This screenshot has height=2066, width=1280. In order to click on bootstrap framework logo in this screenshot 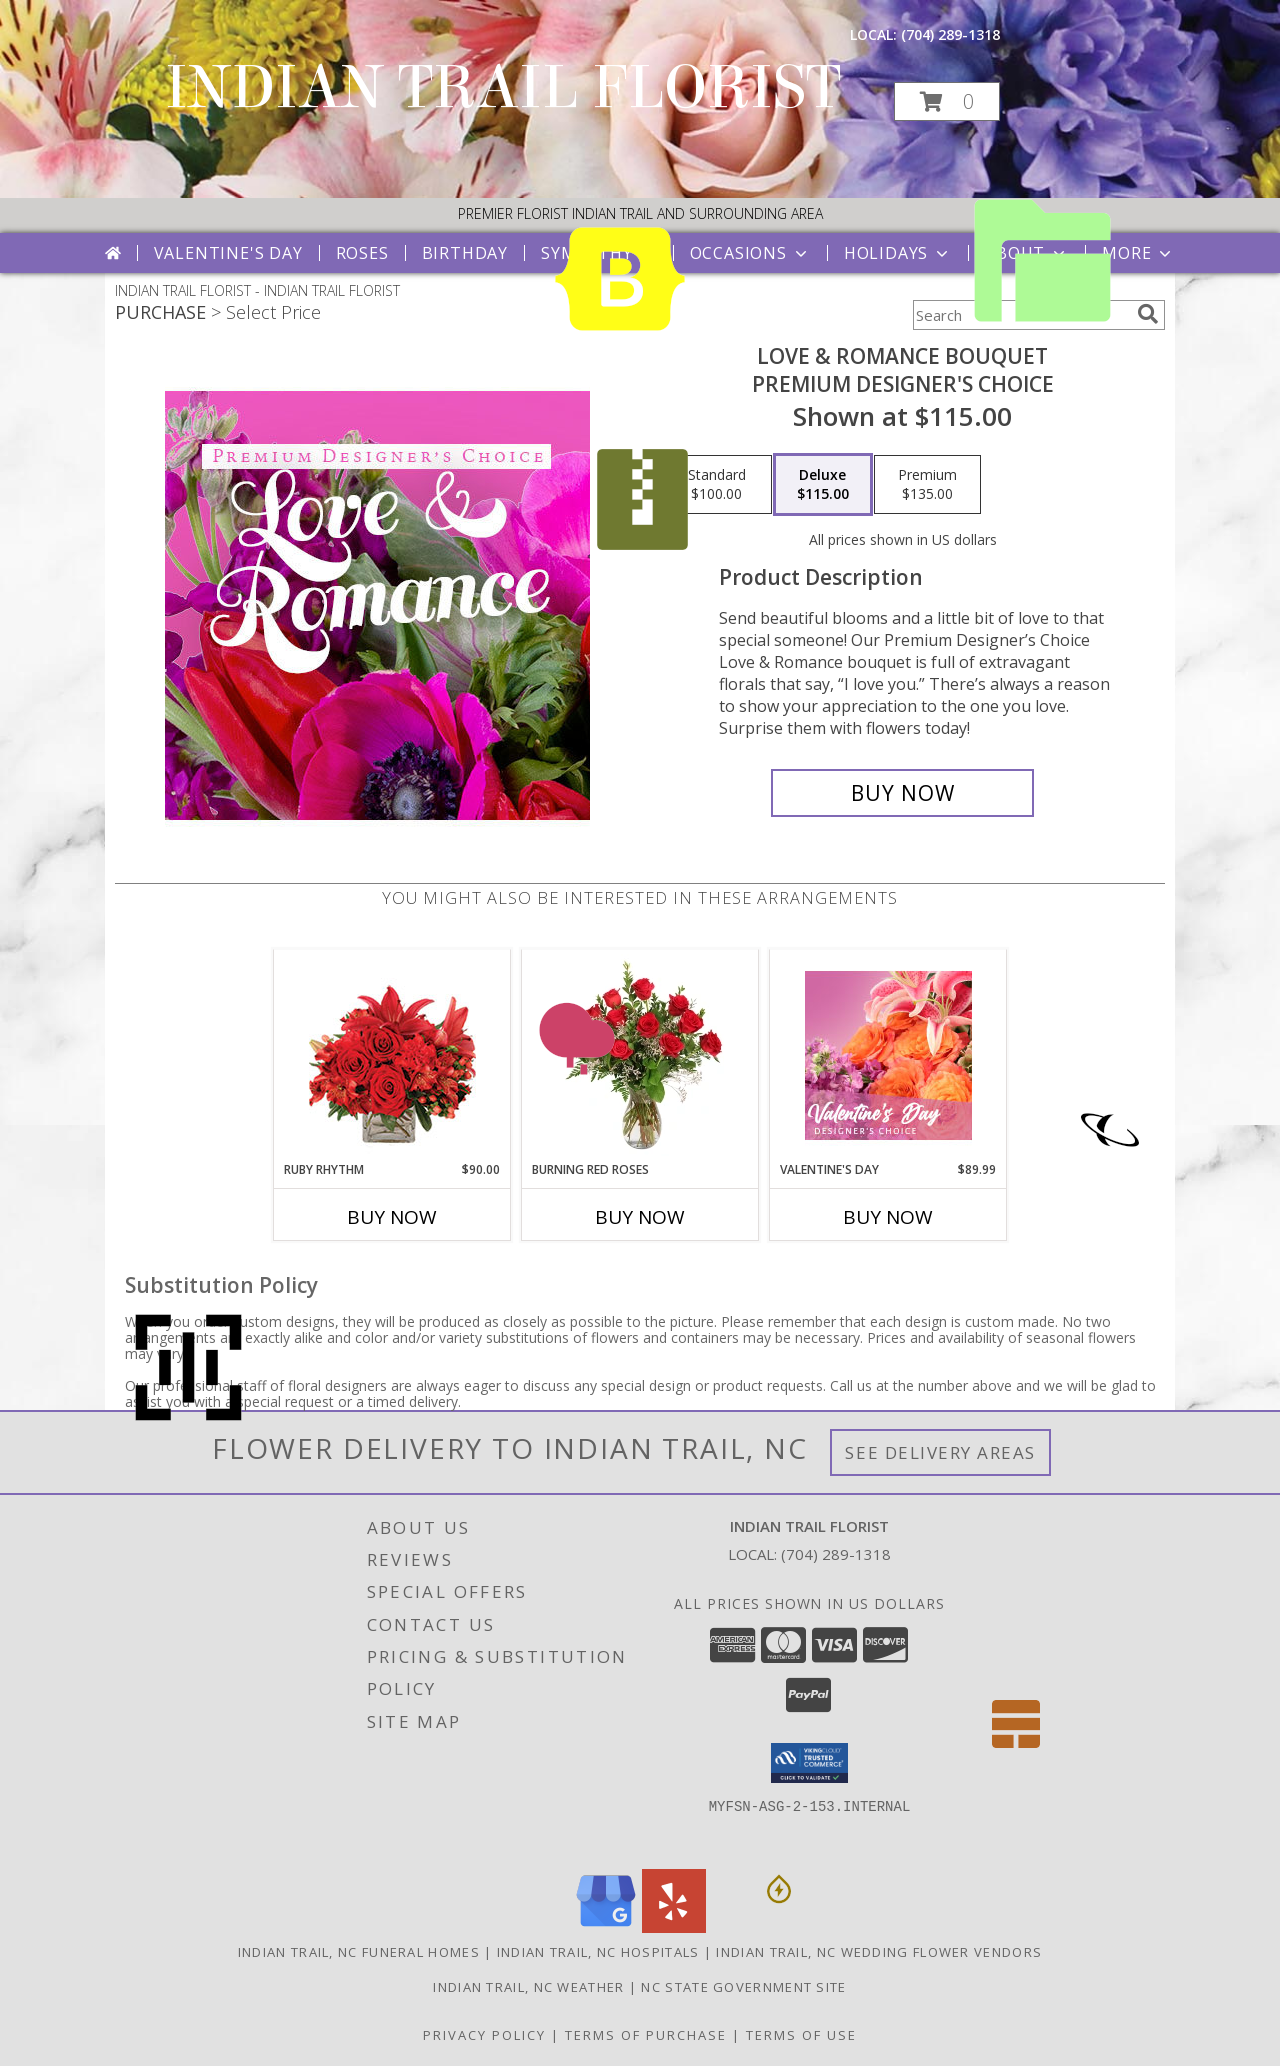, I will do `click(620, 279)`.